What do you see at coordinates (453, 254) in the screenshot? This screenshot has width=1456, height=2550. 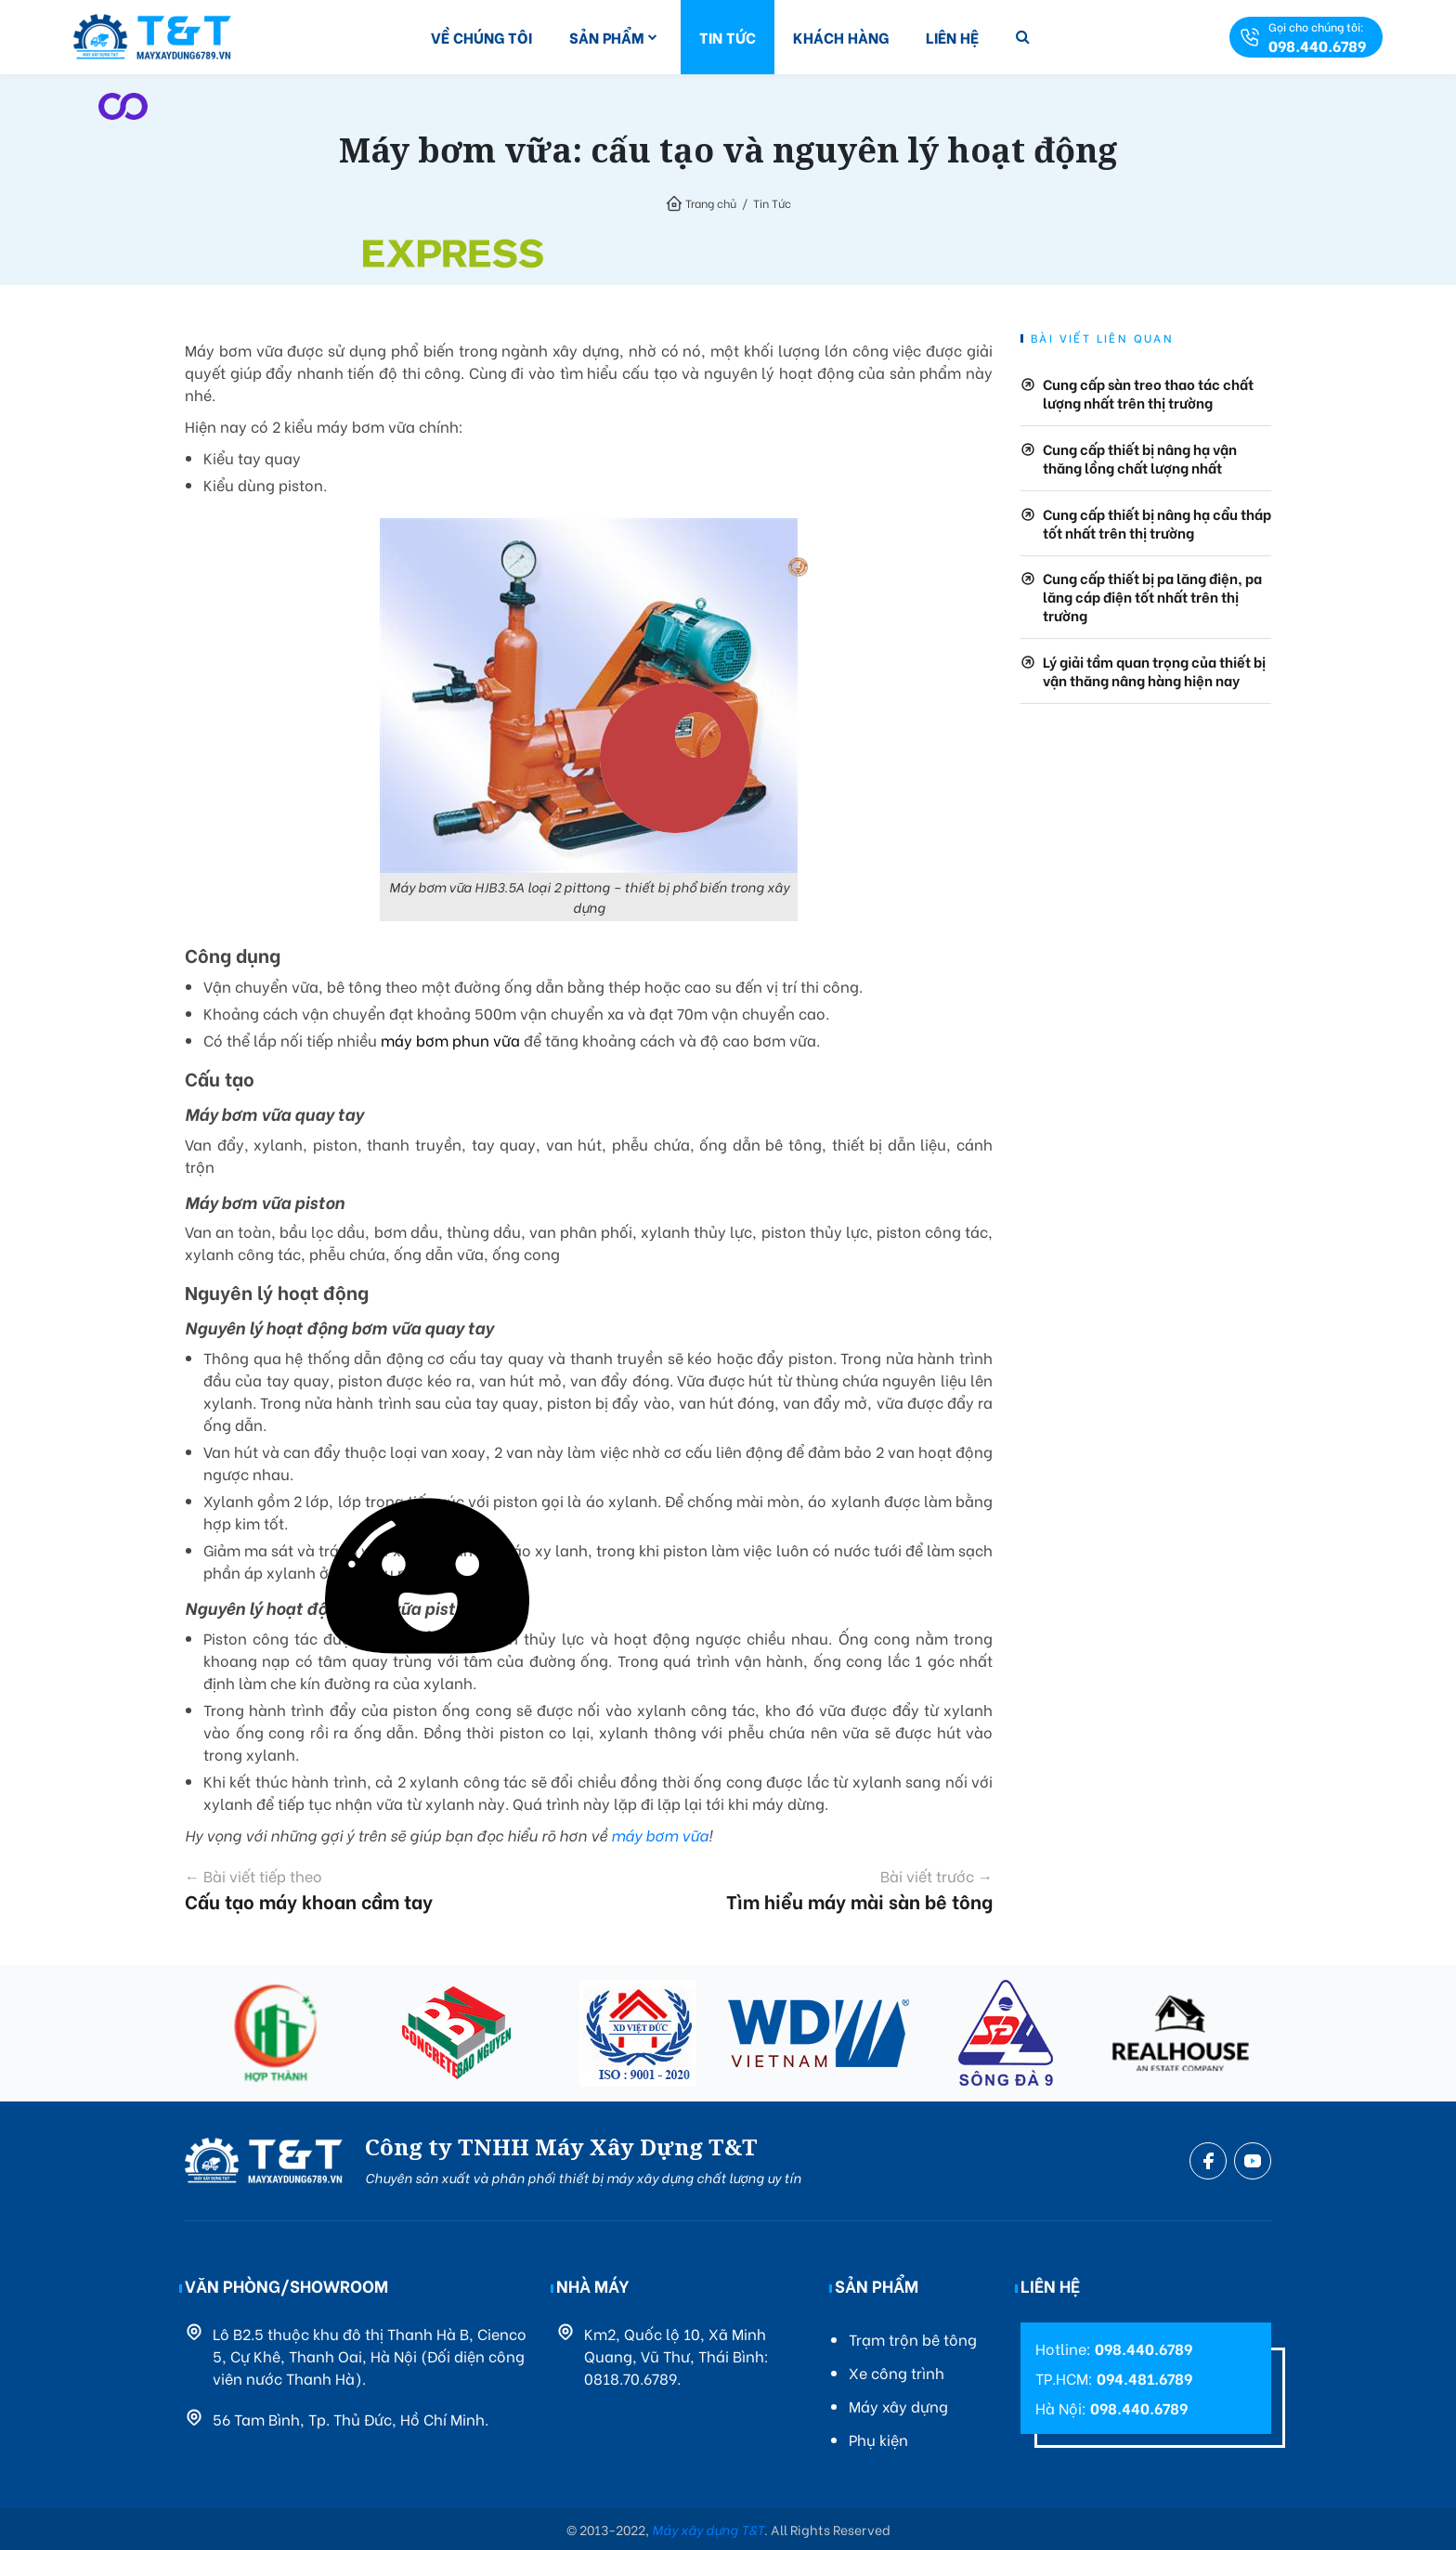 I see `visit the Express clothing retailer website` at bounding box center [453, 254].